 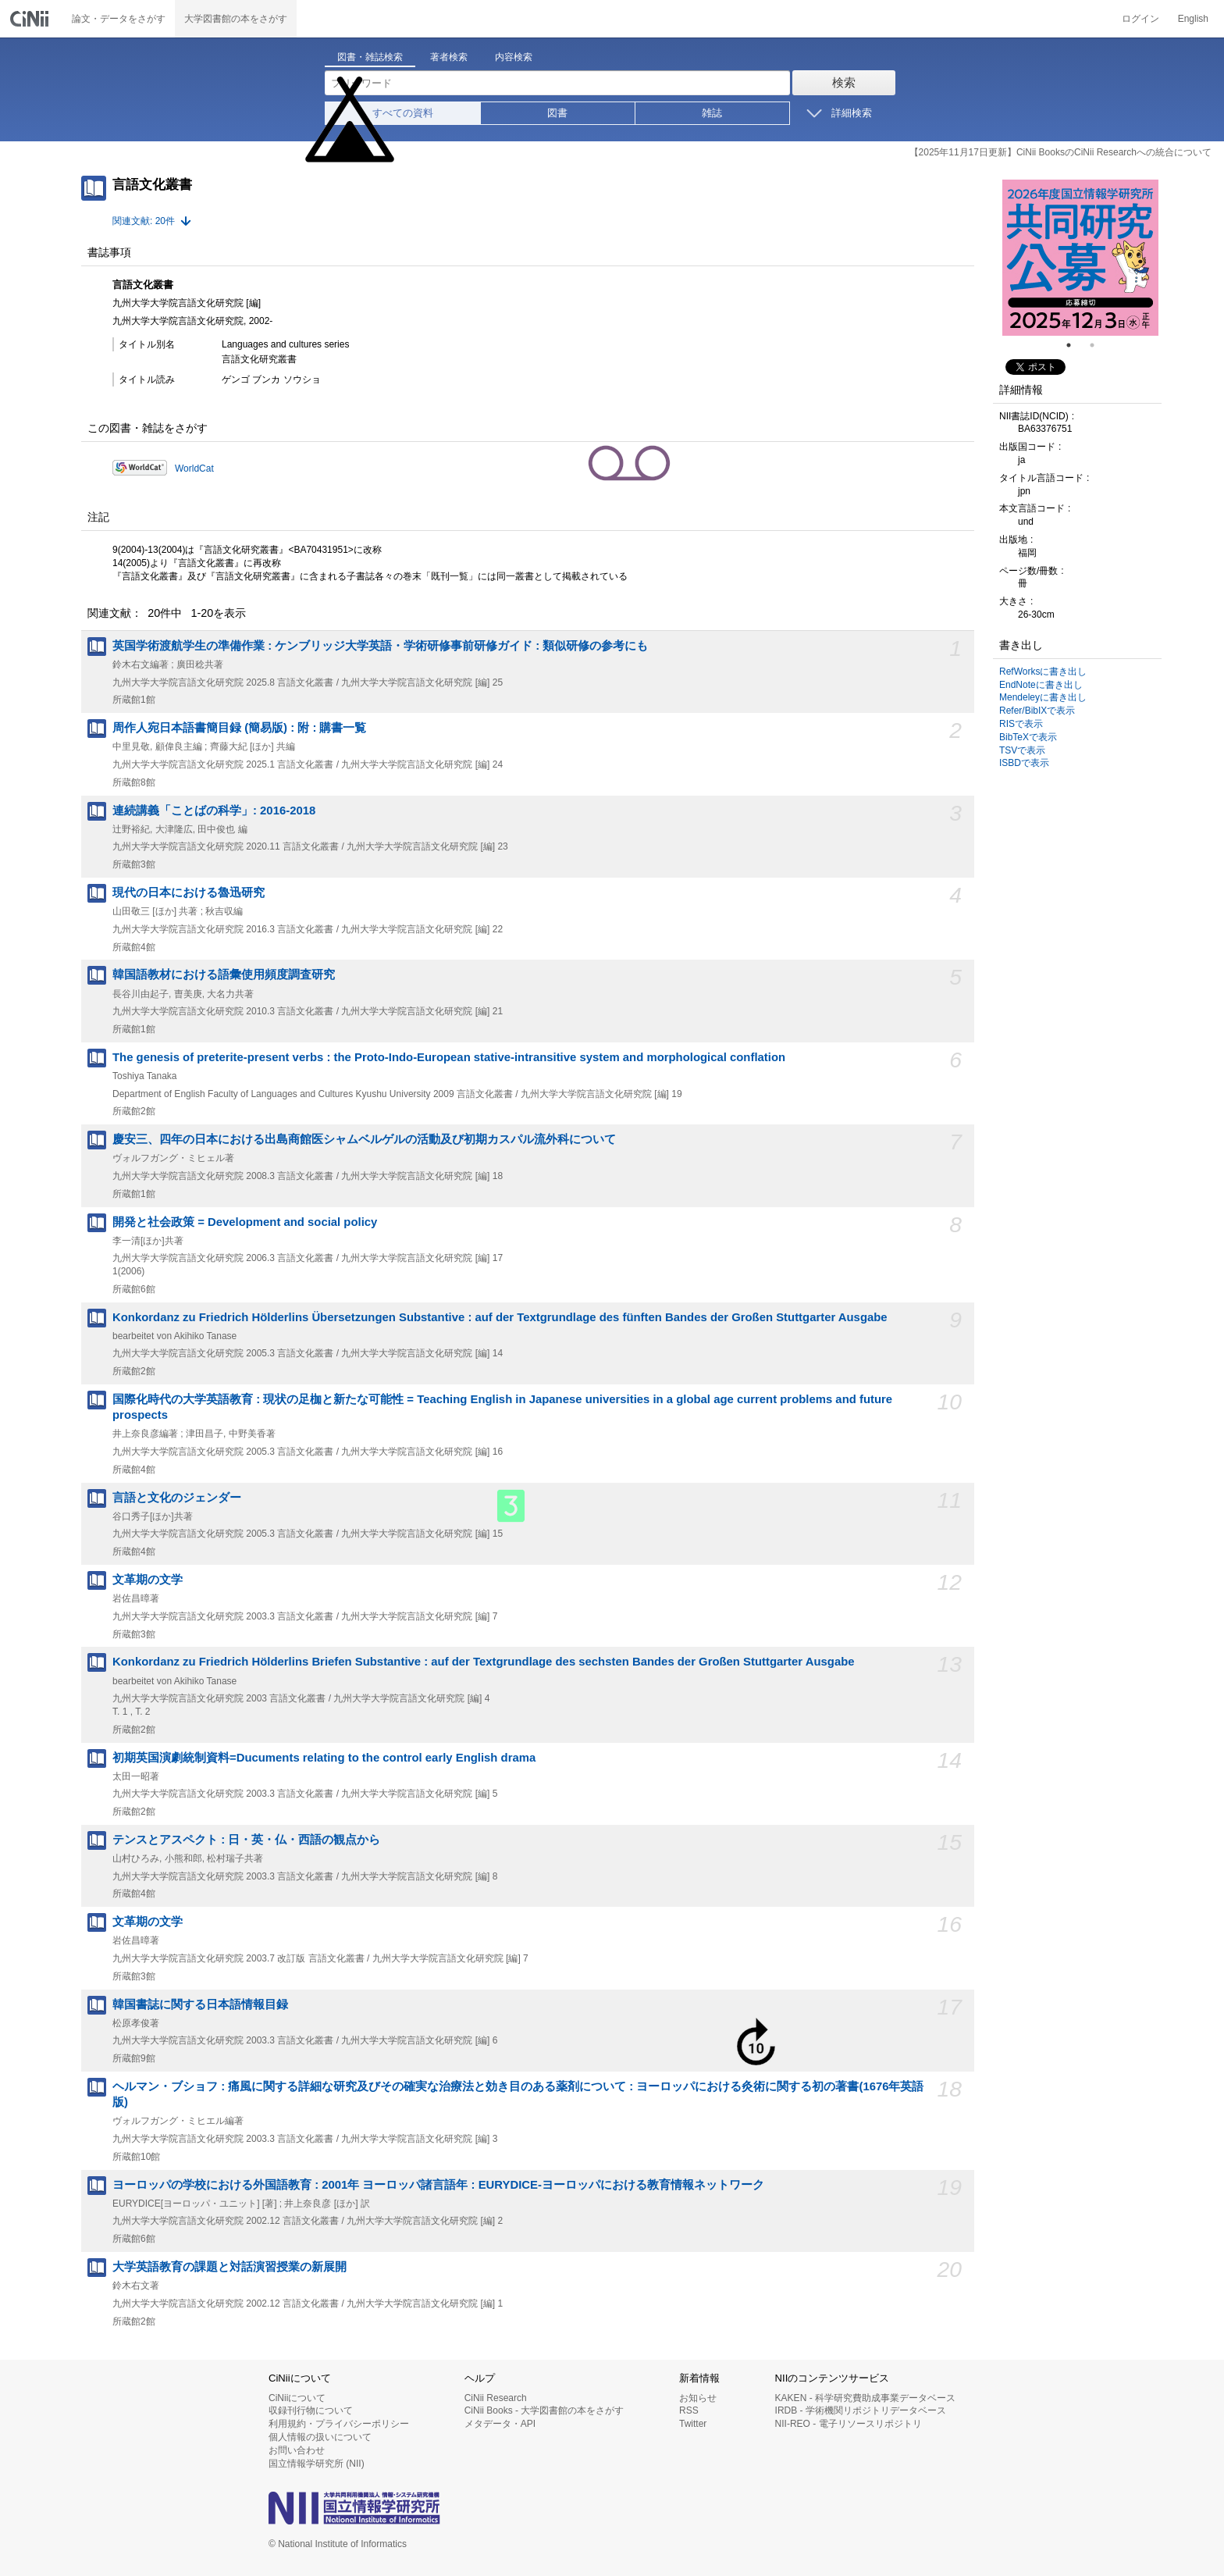 What do you see at coordinates (511, 1505) in the screenshot?
I see `indicates step three in a multi-step process` at bounding box center [511, 1505].